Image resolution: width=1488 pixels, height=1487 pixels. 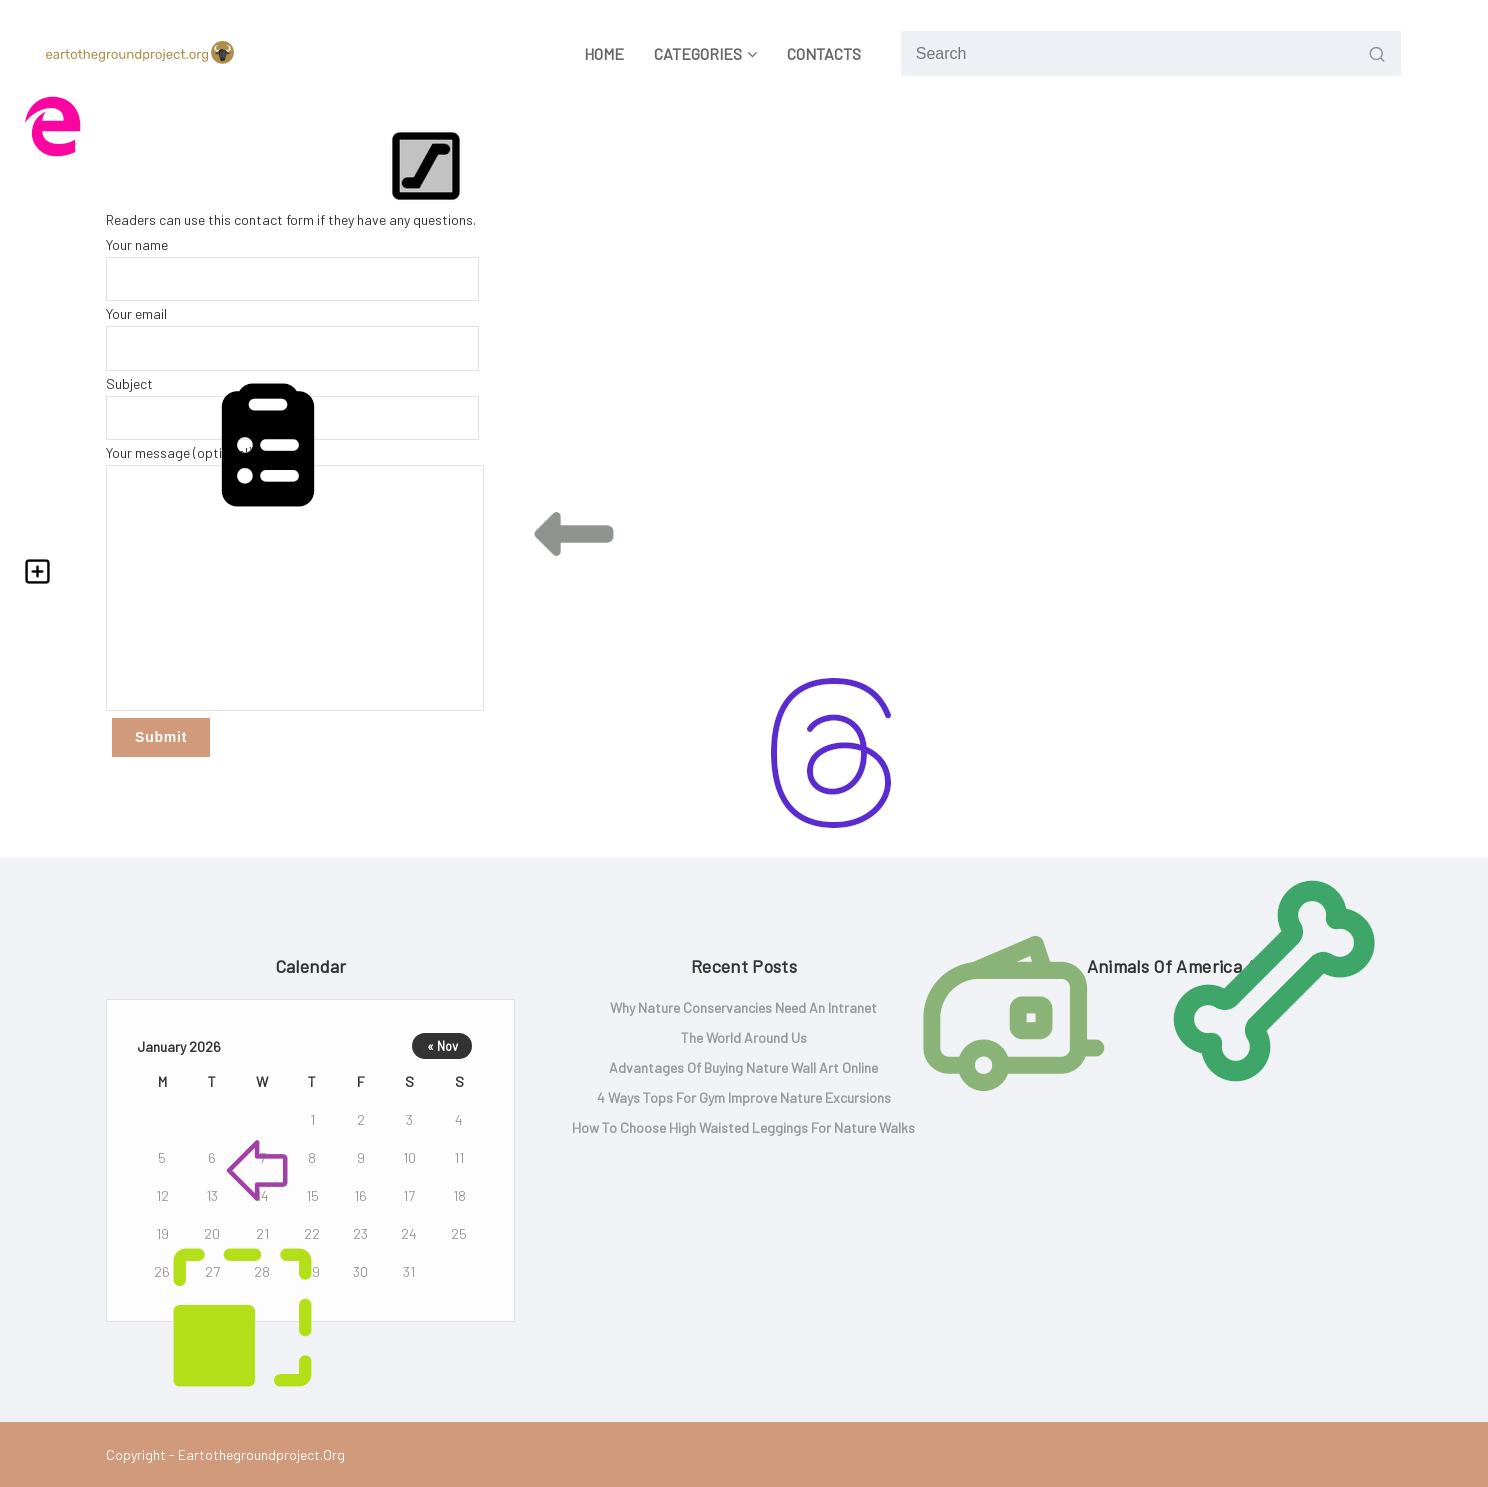 What do you see at coordinates (1274, 981) in the screenshot?
I see `access pet-related features or settings` at bounding box center [1274, 981].